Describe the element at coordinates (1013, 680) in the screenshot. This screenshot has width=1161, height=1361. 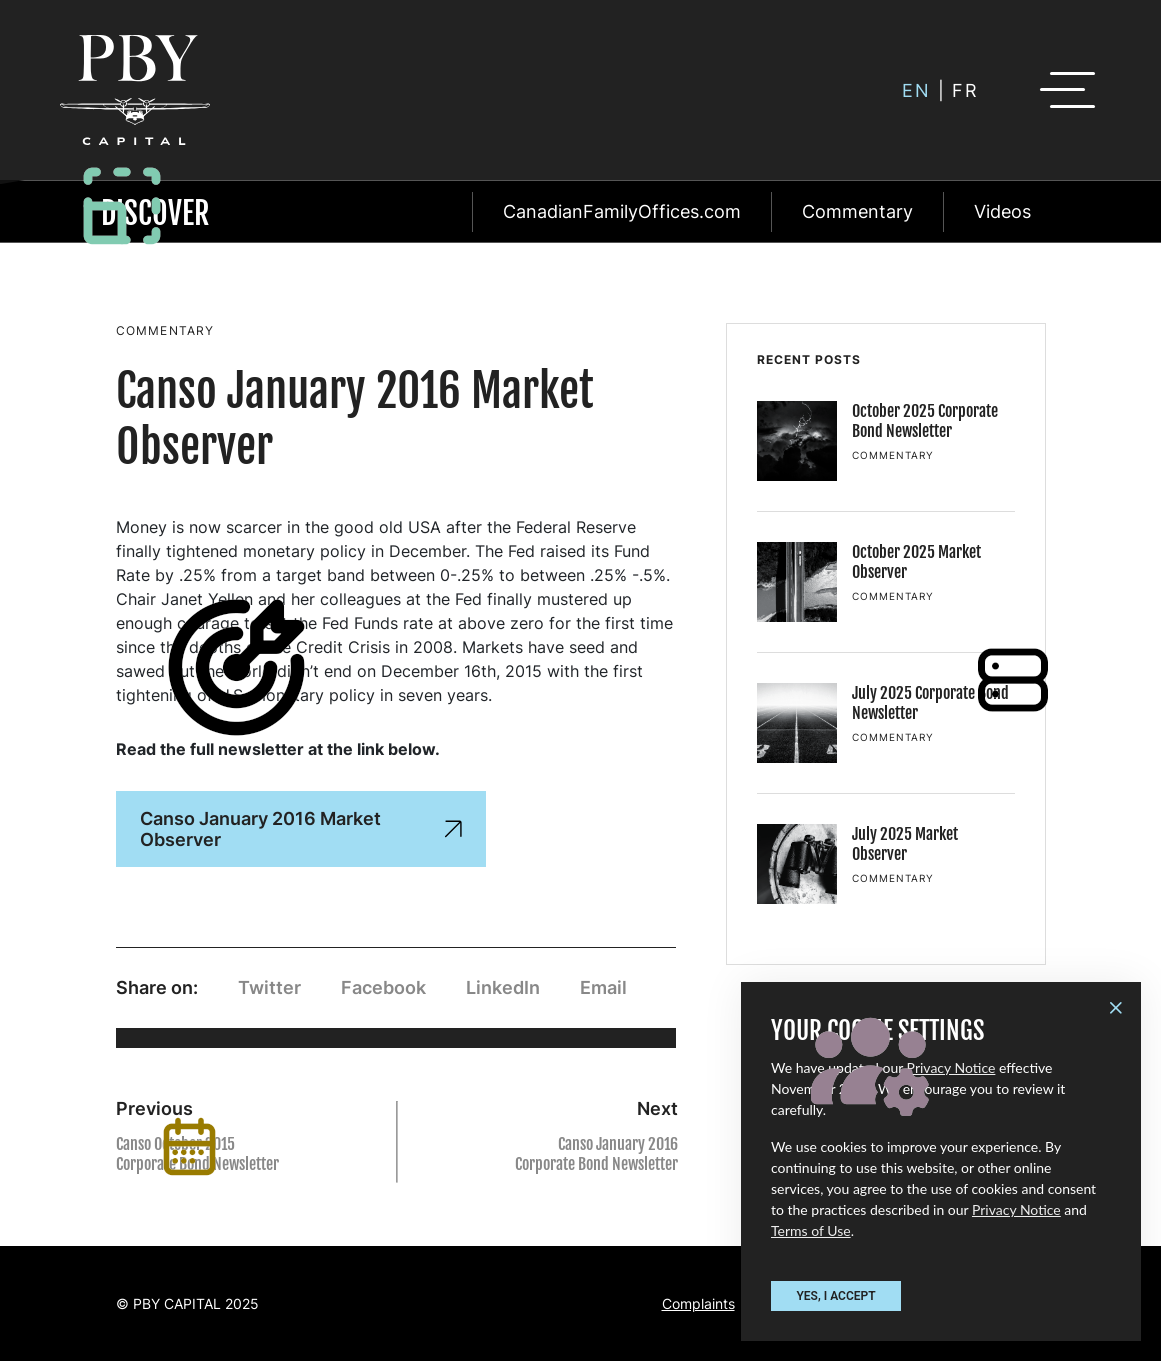
I see `view server status` at that location.